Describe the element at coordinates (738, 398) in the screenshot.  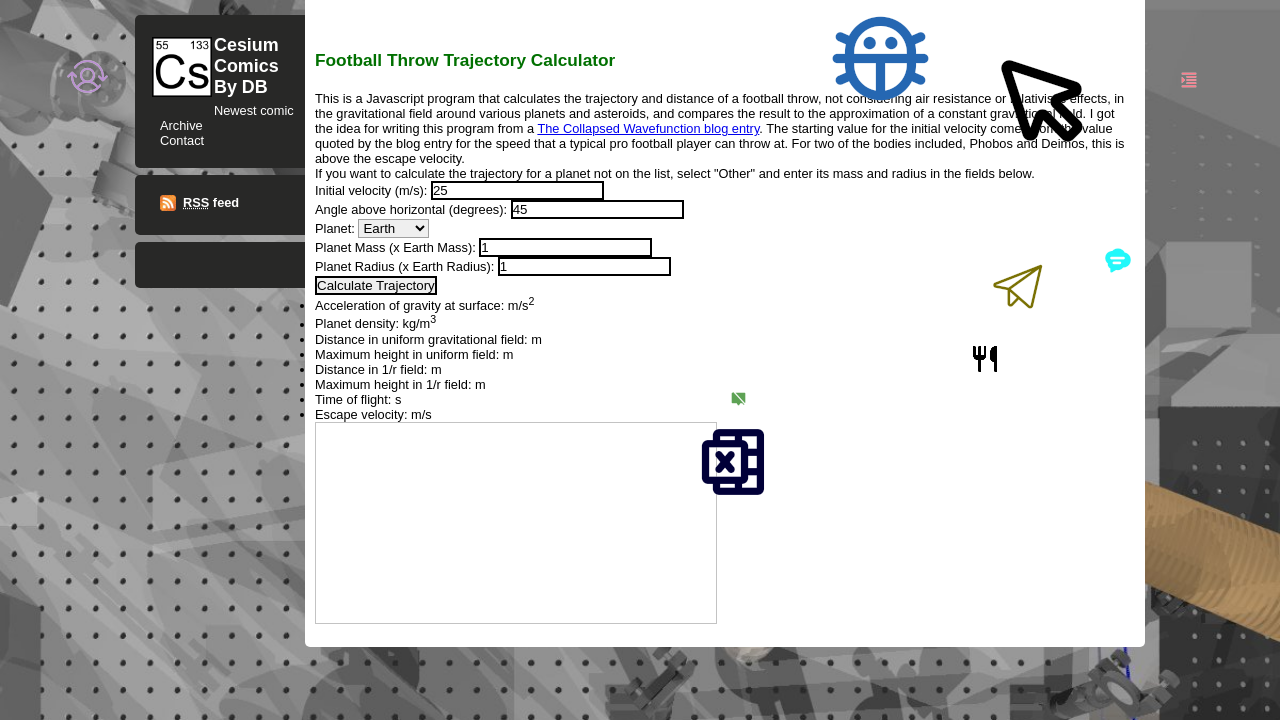
I see `mute or disable chat notifications` at that location.